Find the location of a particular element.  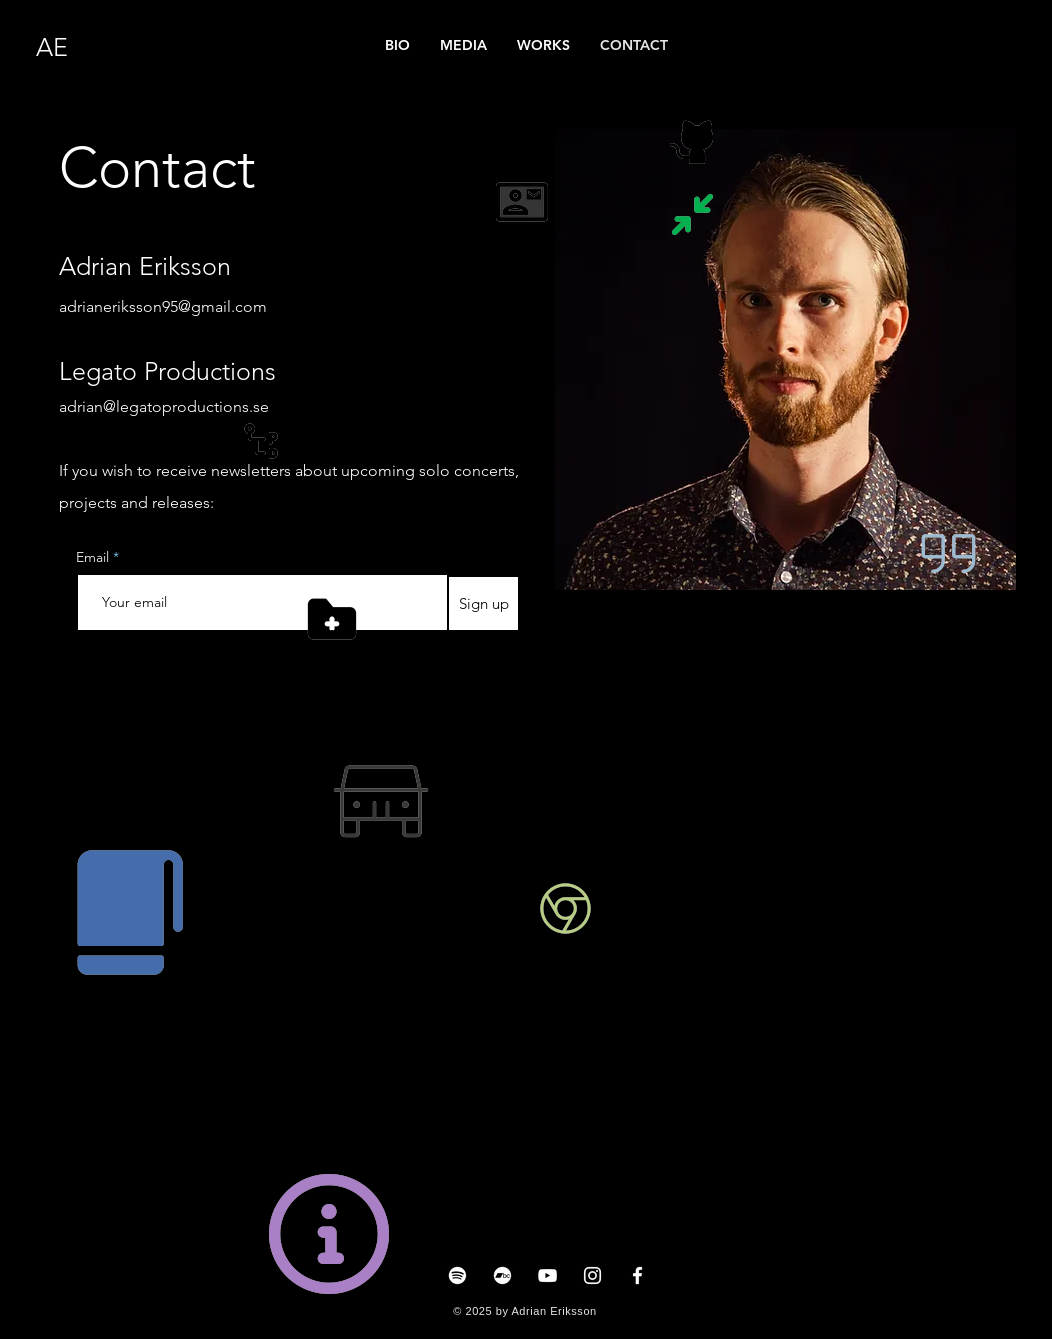

create a new folder is located at coordinates (332, 619).